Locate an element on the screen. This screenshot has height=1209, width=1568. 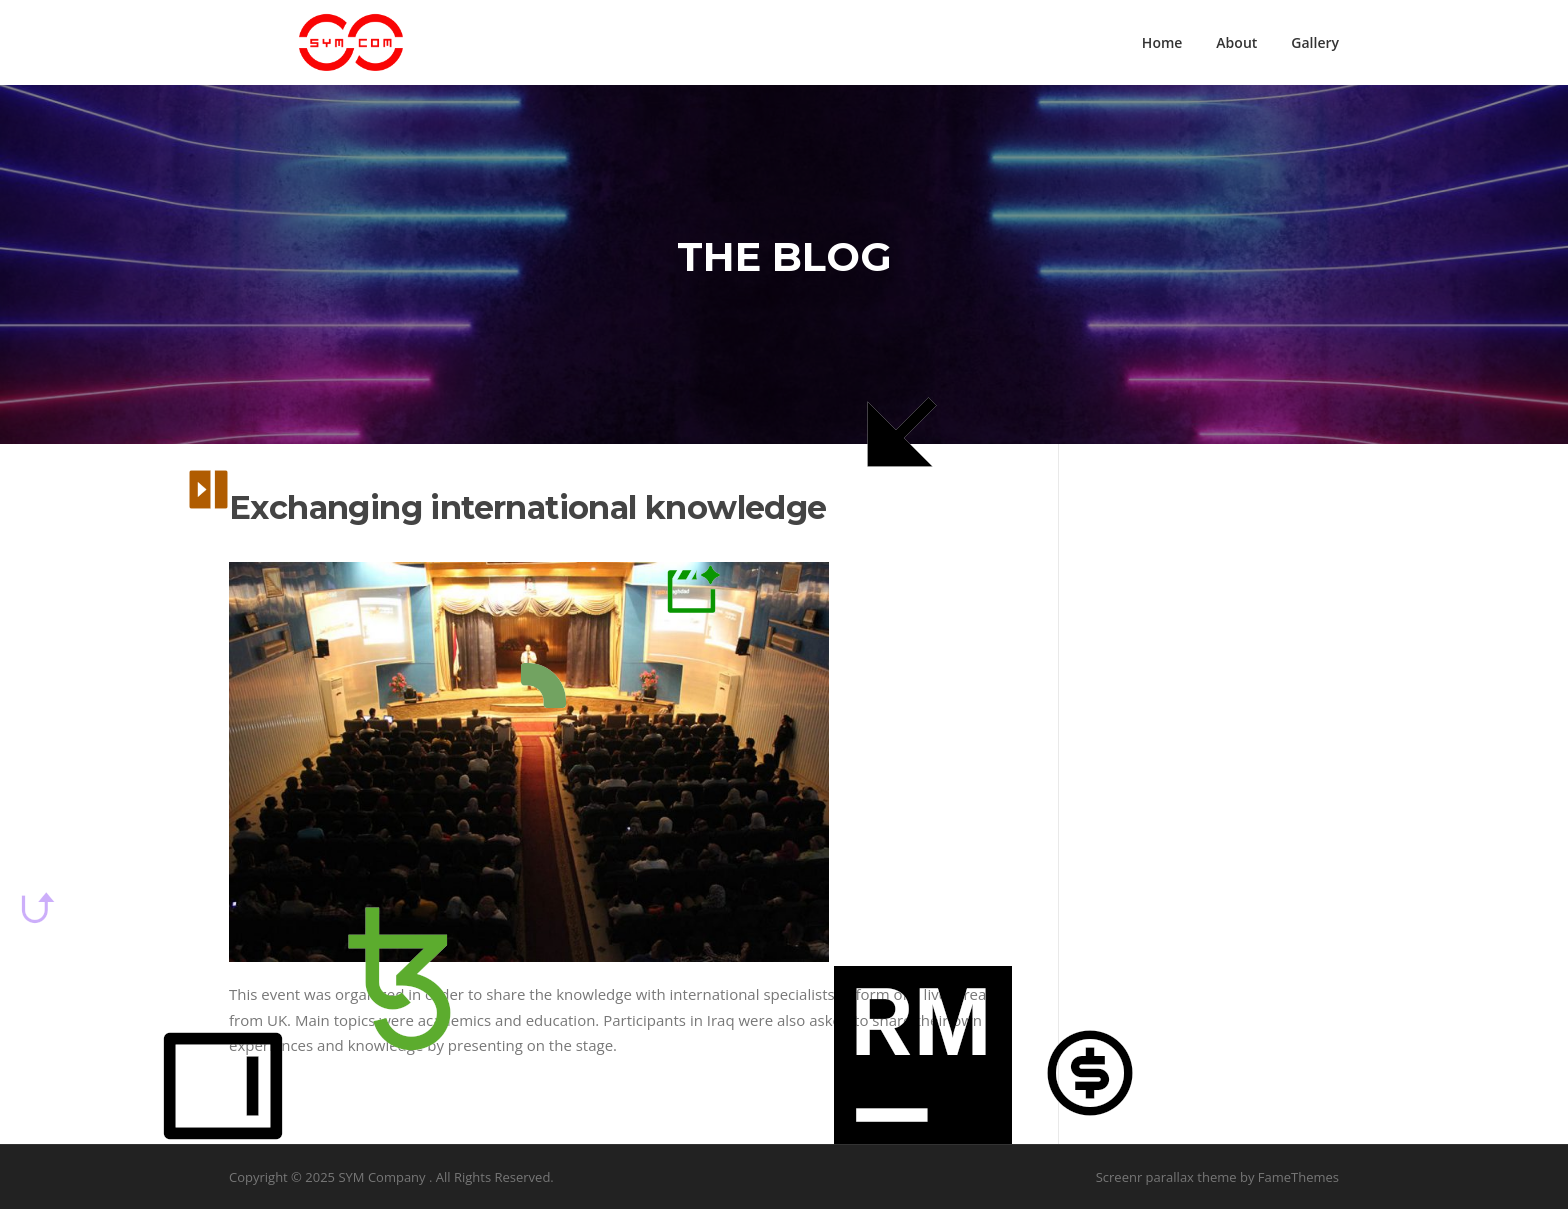
navigate to previous or lower-level content is located at coordinates (902, 432).